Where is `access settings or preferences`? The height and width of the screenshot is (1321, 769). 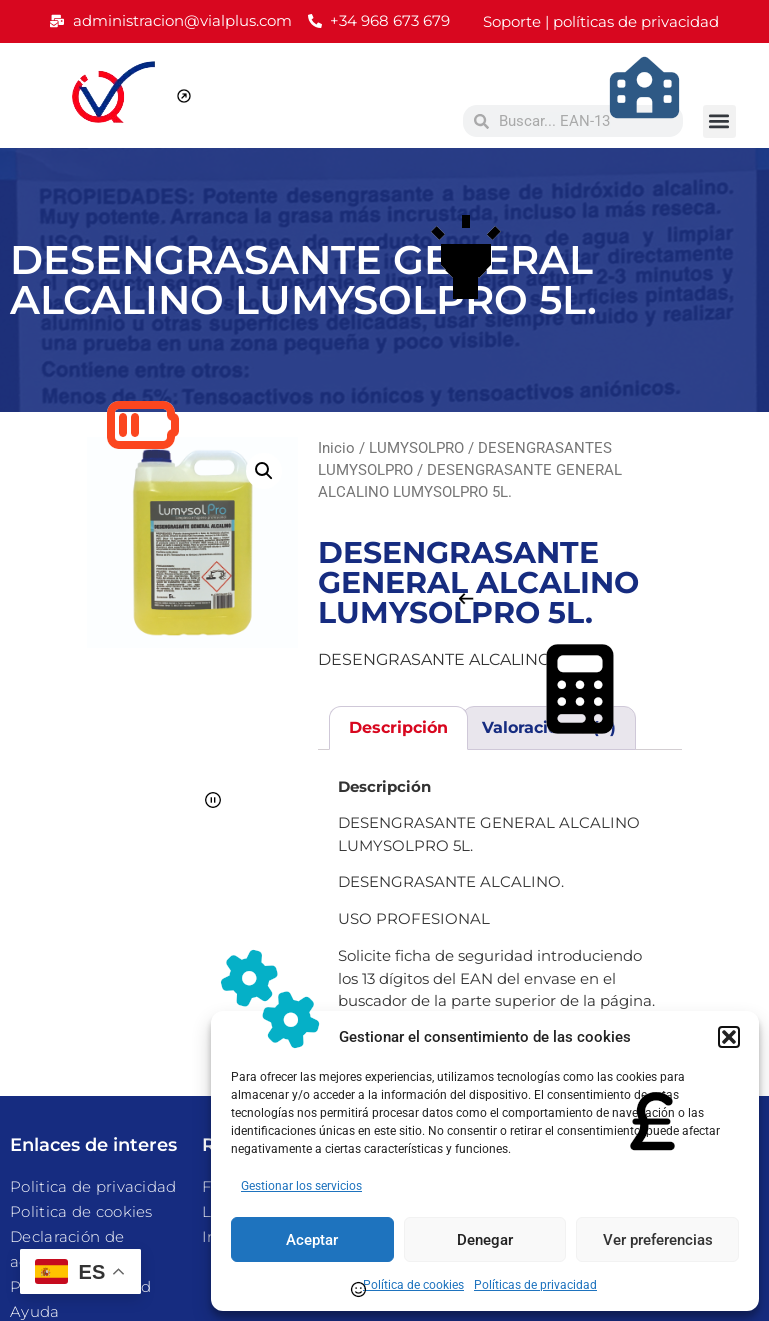 access settings or preferences is located at coordinates (270, 999).